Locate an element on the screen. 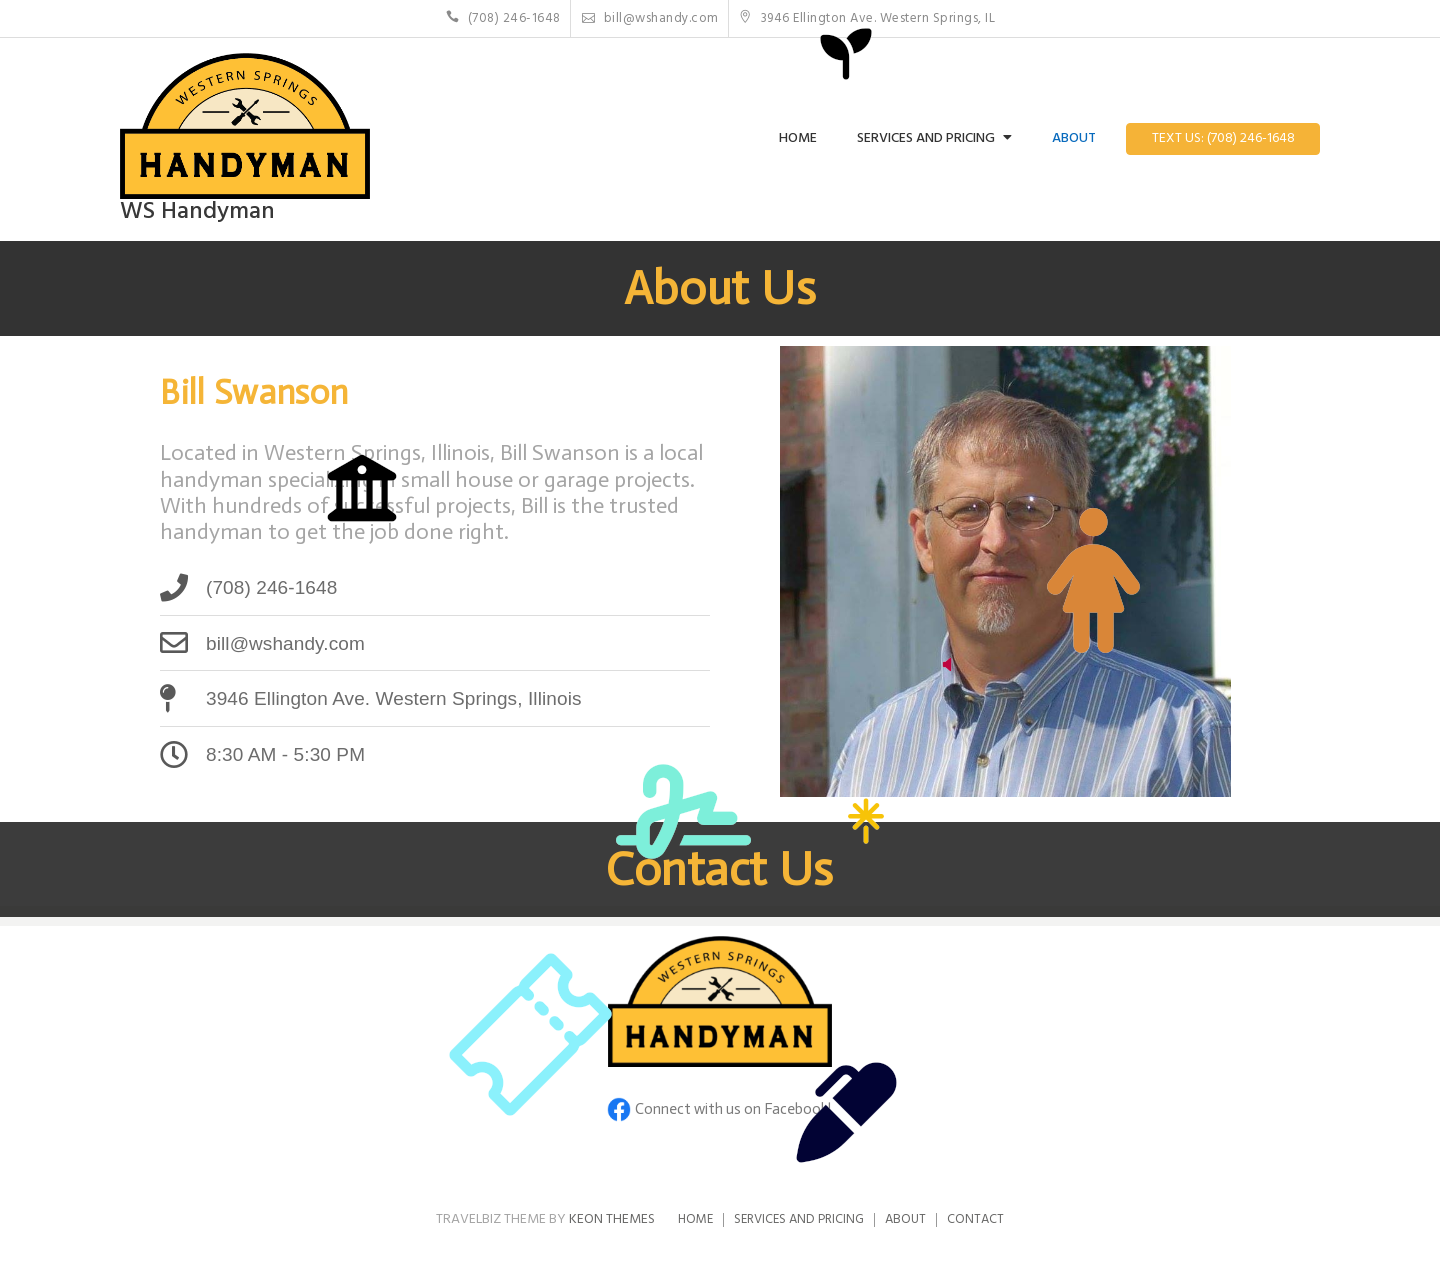  mute or unmute audio is located at coordinates (947, 664).